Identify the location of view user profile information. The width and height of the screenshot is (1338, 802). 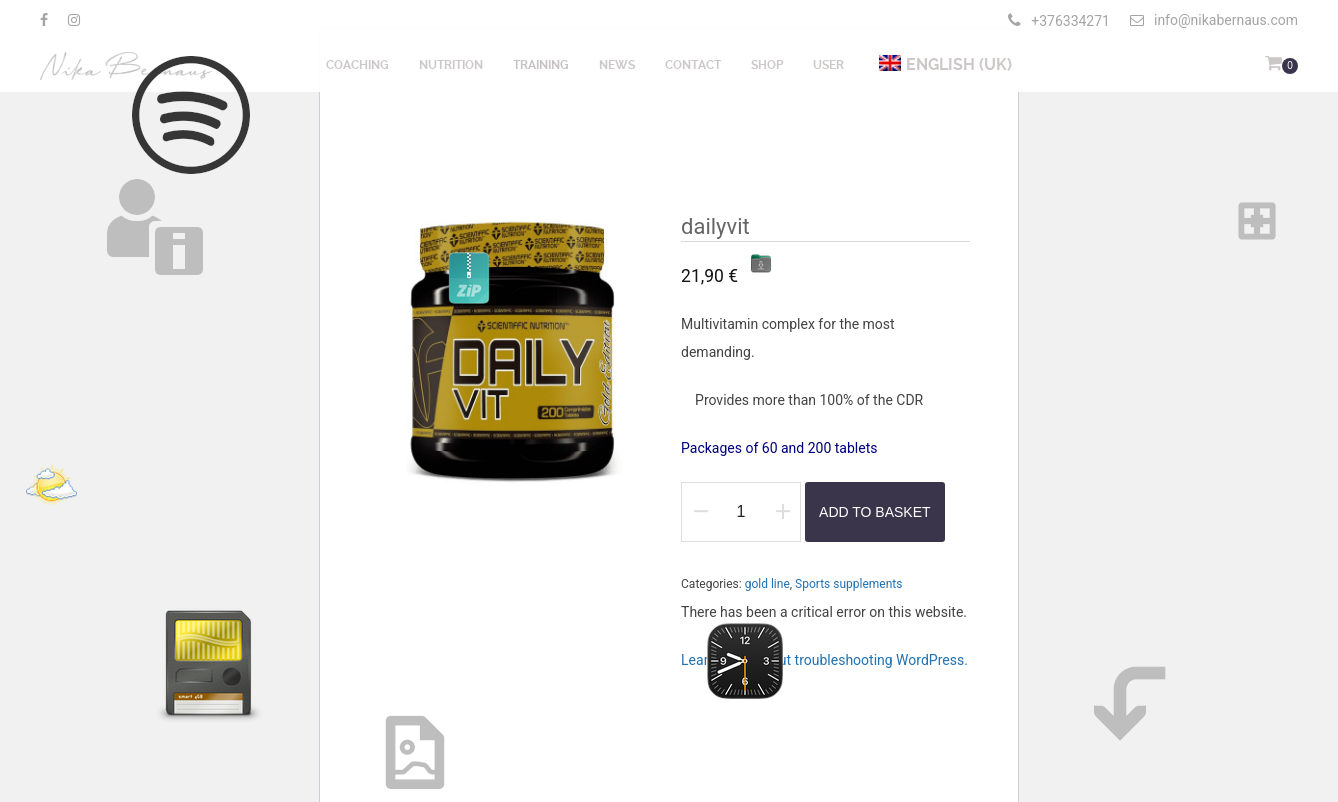
(155, 227).